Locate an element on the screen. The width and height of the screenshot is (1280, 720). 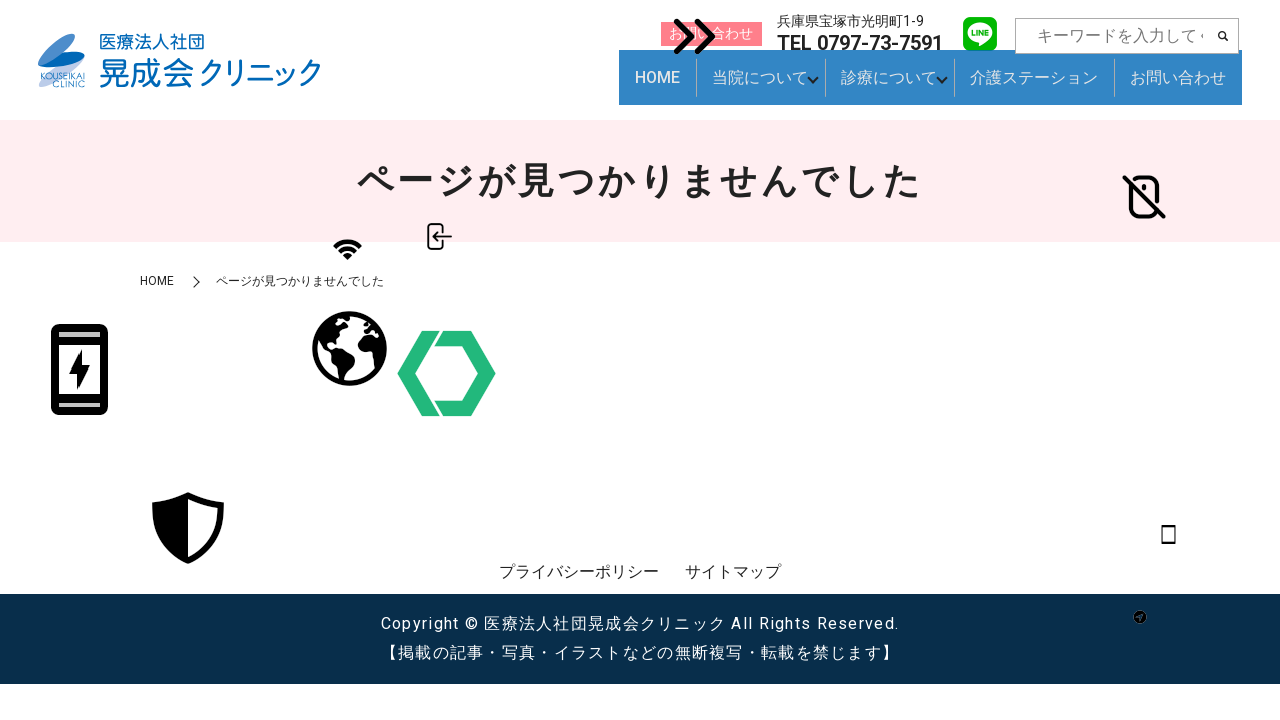
navigate to current location is located at coordinates (1140, 617).